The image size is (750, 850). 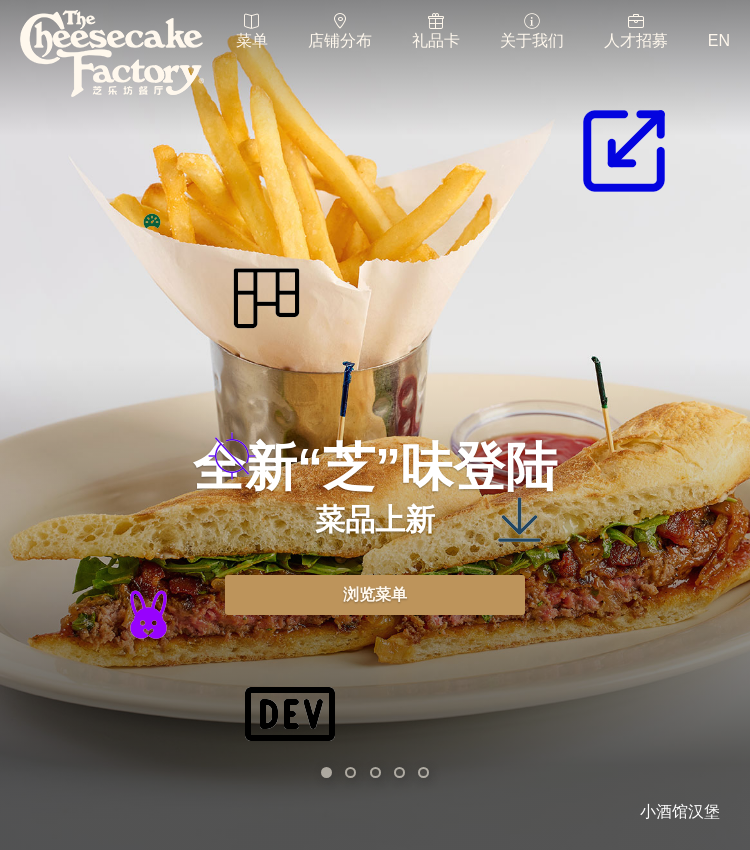 What do you see at coordinates (232, 456) in the screenshot?
I see `location services disabled` at bounding box center [232, 456].